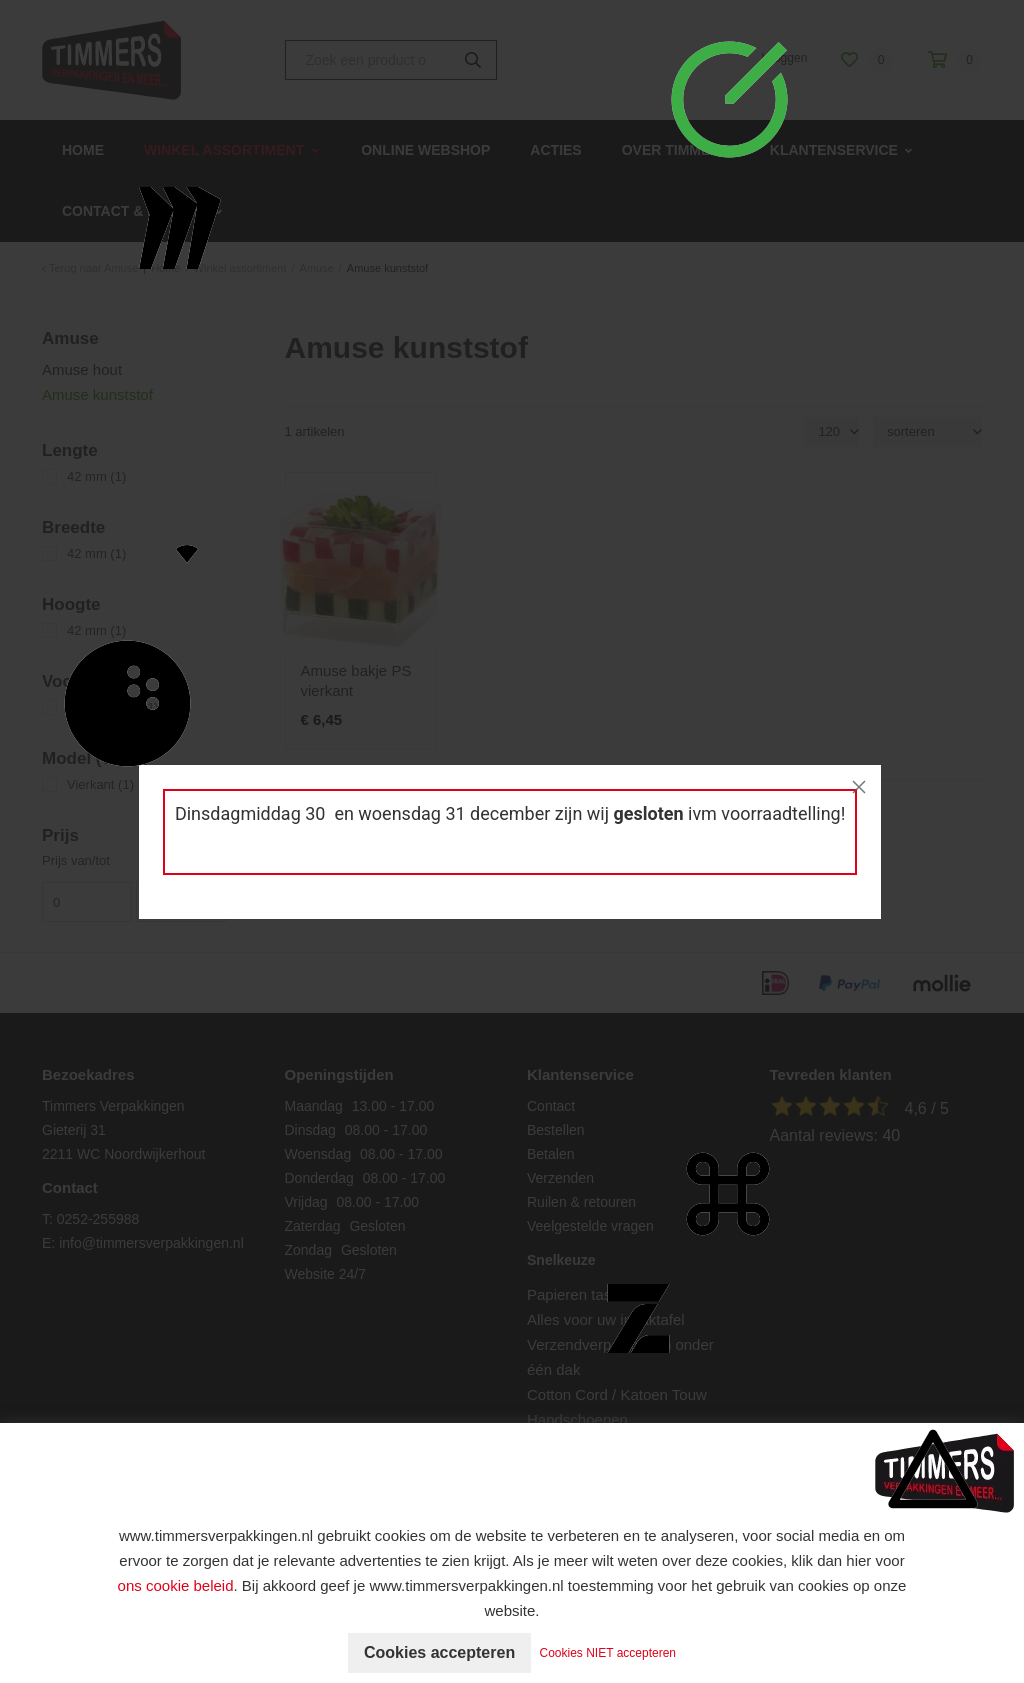 The height and width of the screenshot is (1683, 1024). Describe the element at coordinates (187, 554) in the screenshot. I see `indicates active wifi connection` at that location.